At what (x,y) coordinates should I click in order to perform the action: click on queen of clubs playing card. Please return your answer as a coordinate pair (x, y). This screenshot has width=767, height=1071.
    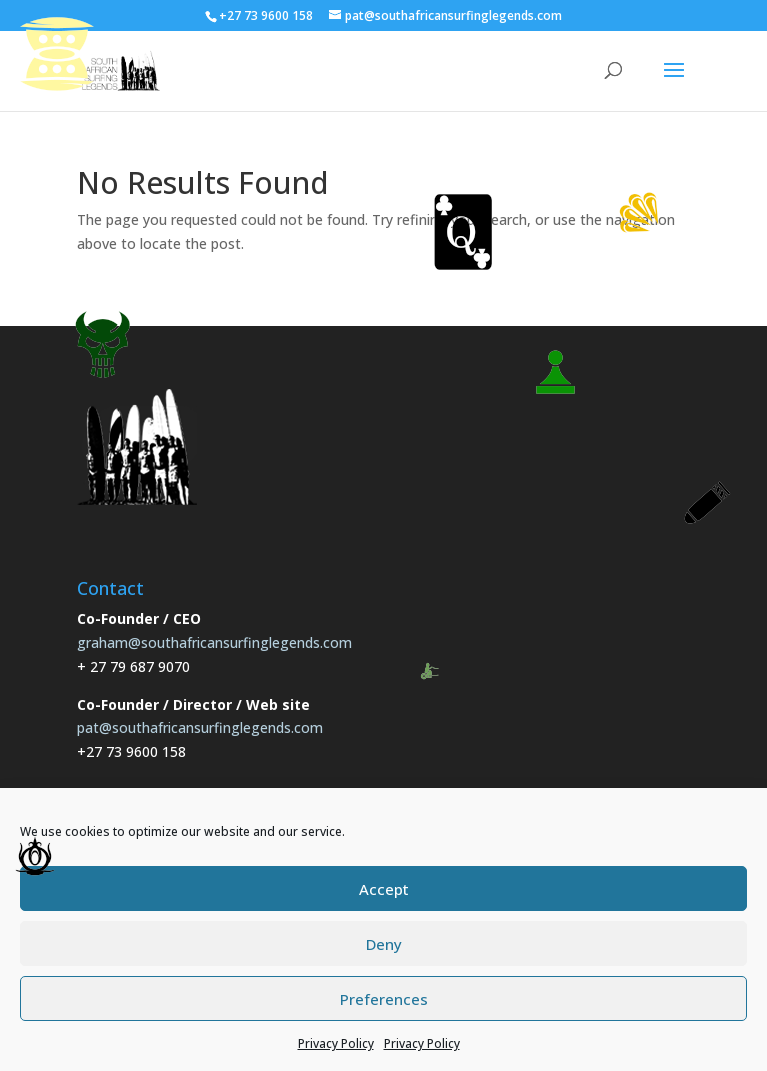
    Looking at the image, I should click on (463, 232).